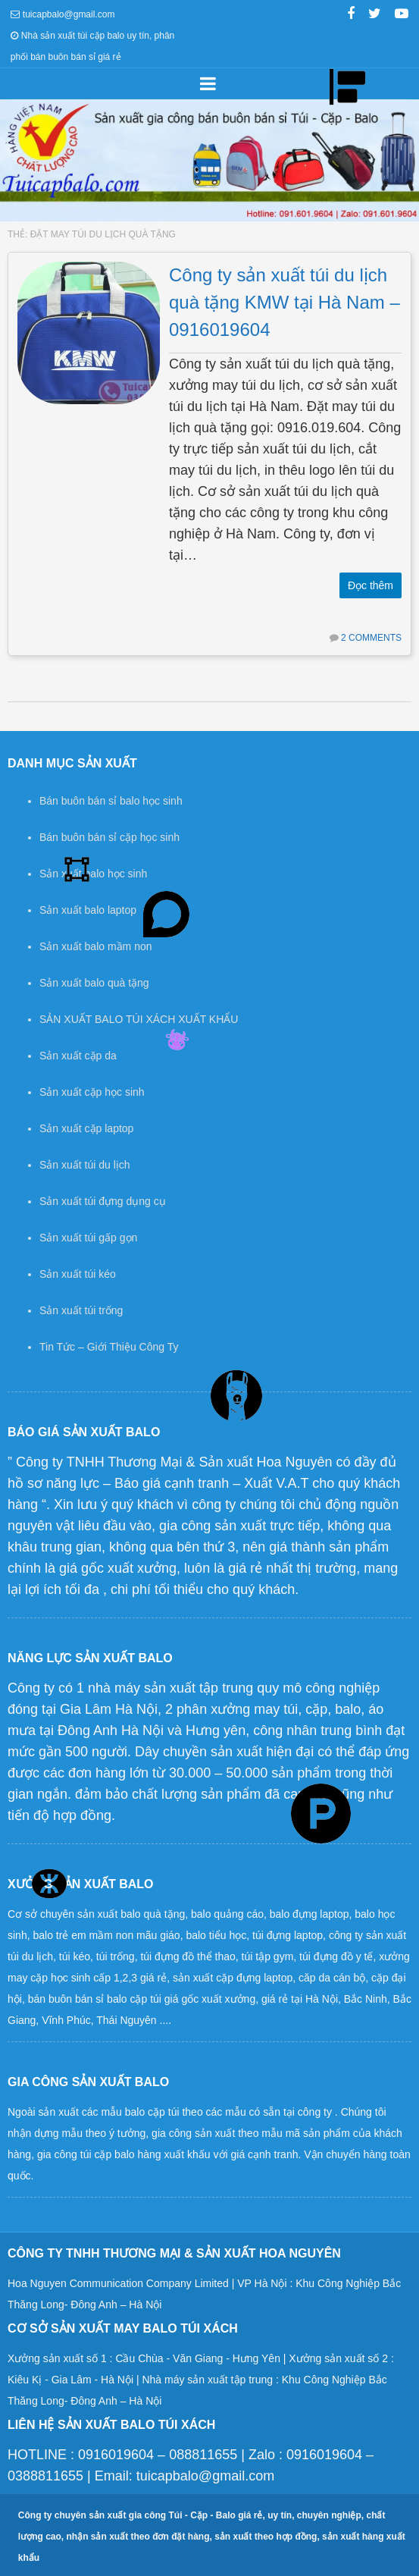 This screenshot has height=2576, width=419. What do you see at coordinates (236, 1395) in the screenshot?
I see `open vikunja task management app` at bounding box center [236, 1395].